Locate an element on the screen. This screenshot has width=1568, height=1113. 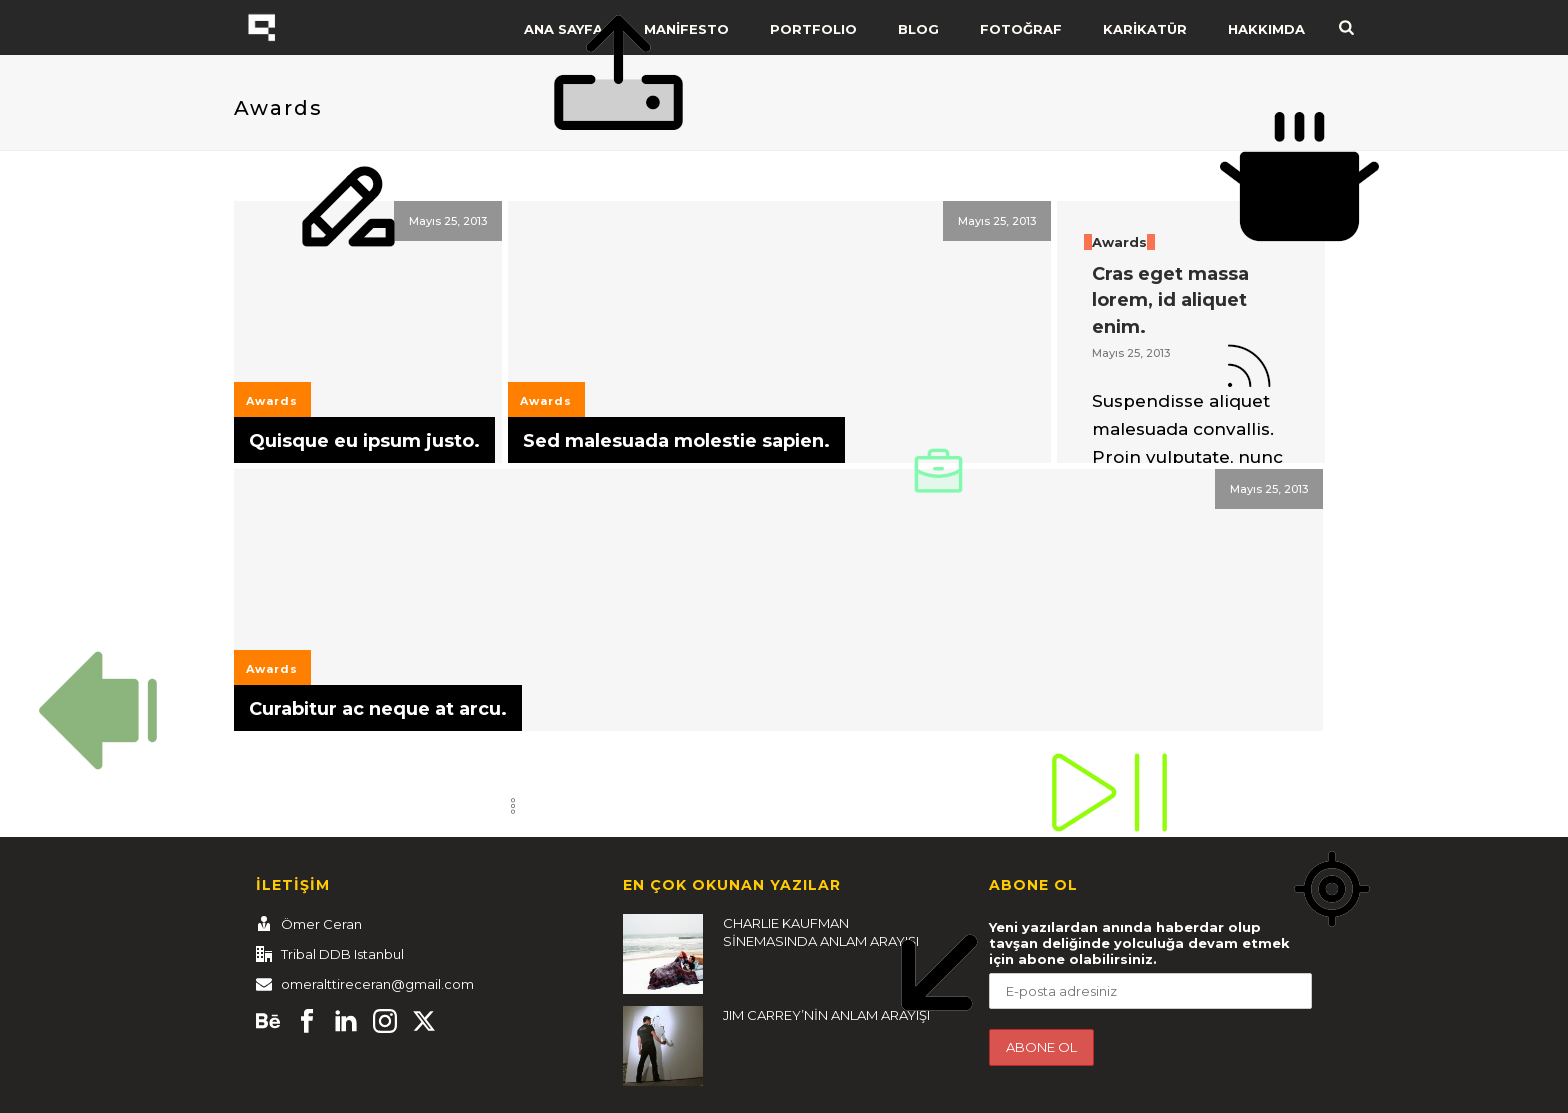
highlight or mark selected text is located at coordinates (348, 209).